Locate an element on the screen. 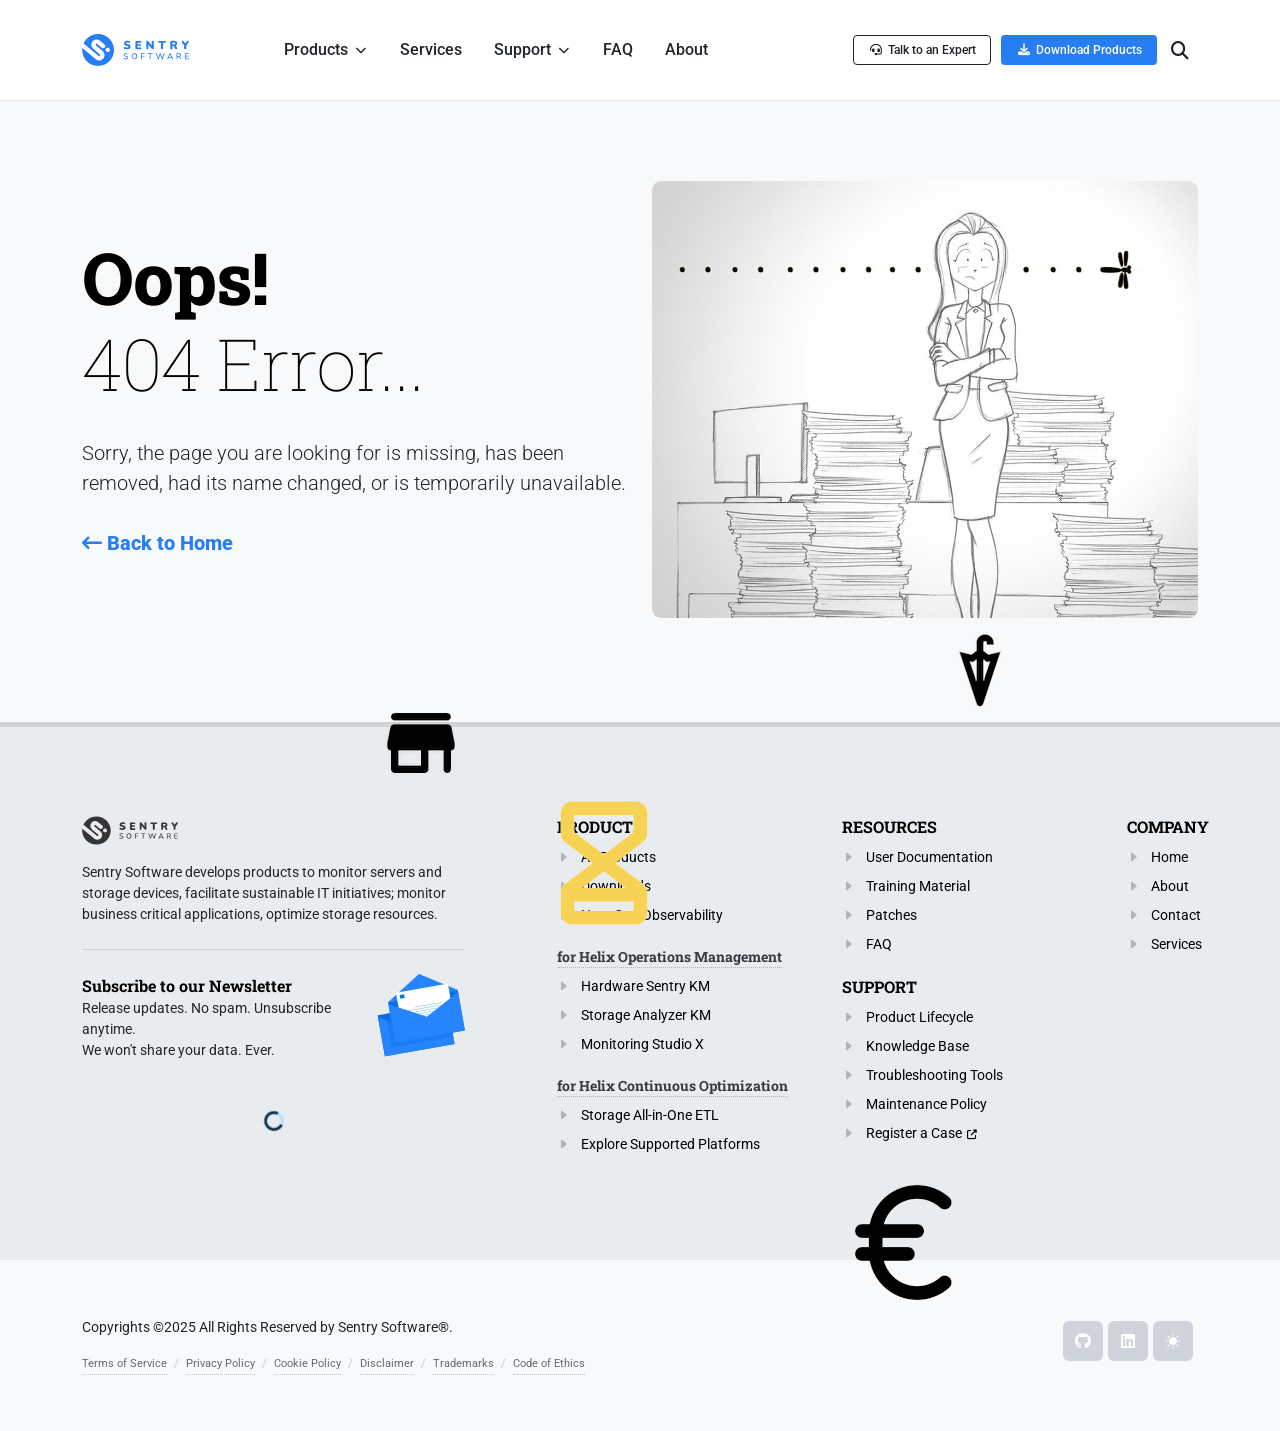 The width and height of the screenshot is (1280, 1431). find nearby stores or shops is located at coordinates (421, 743).